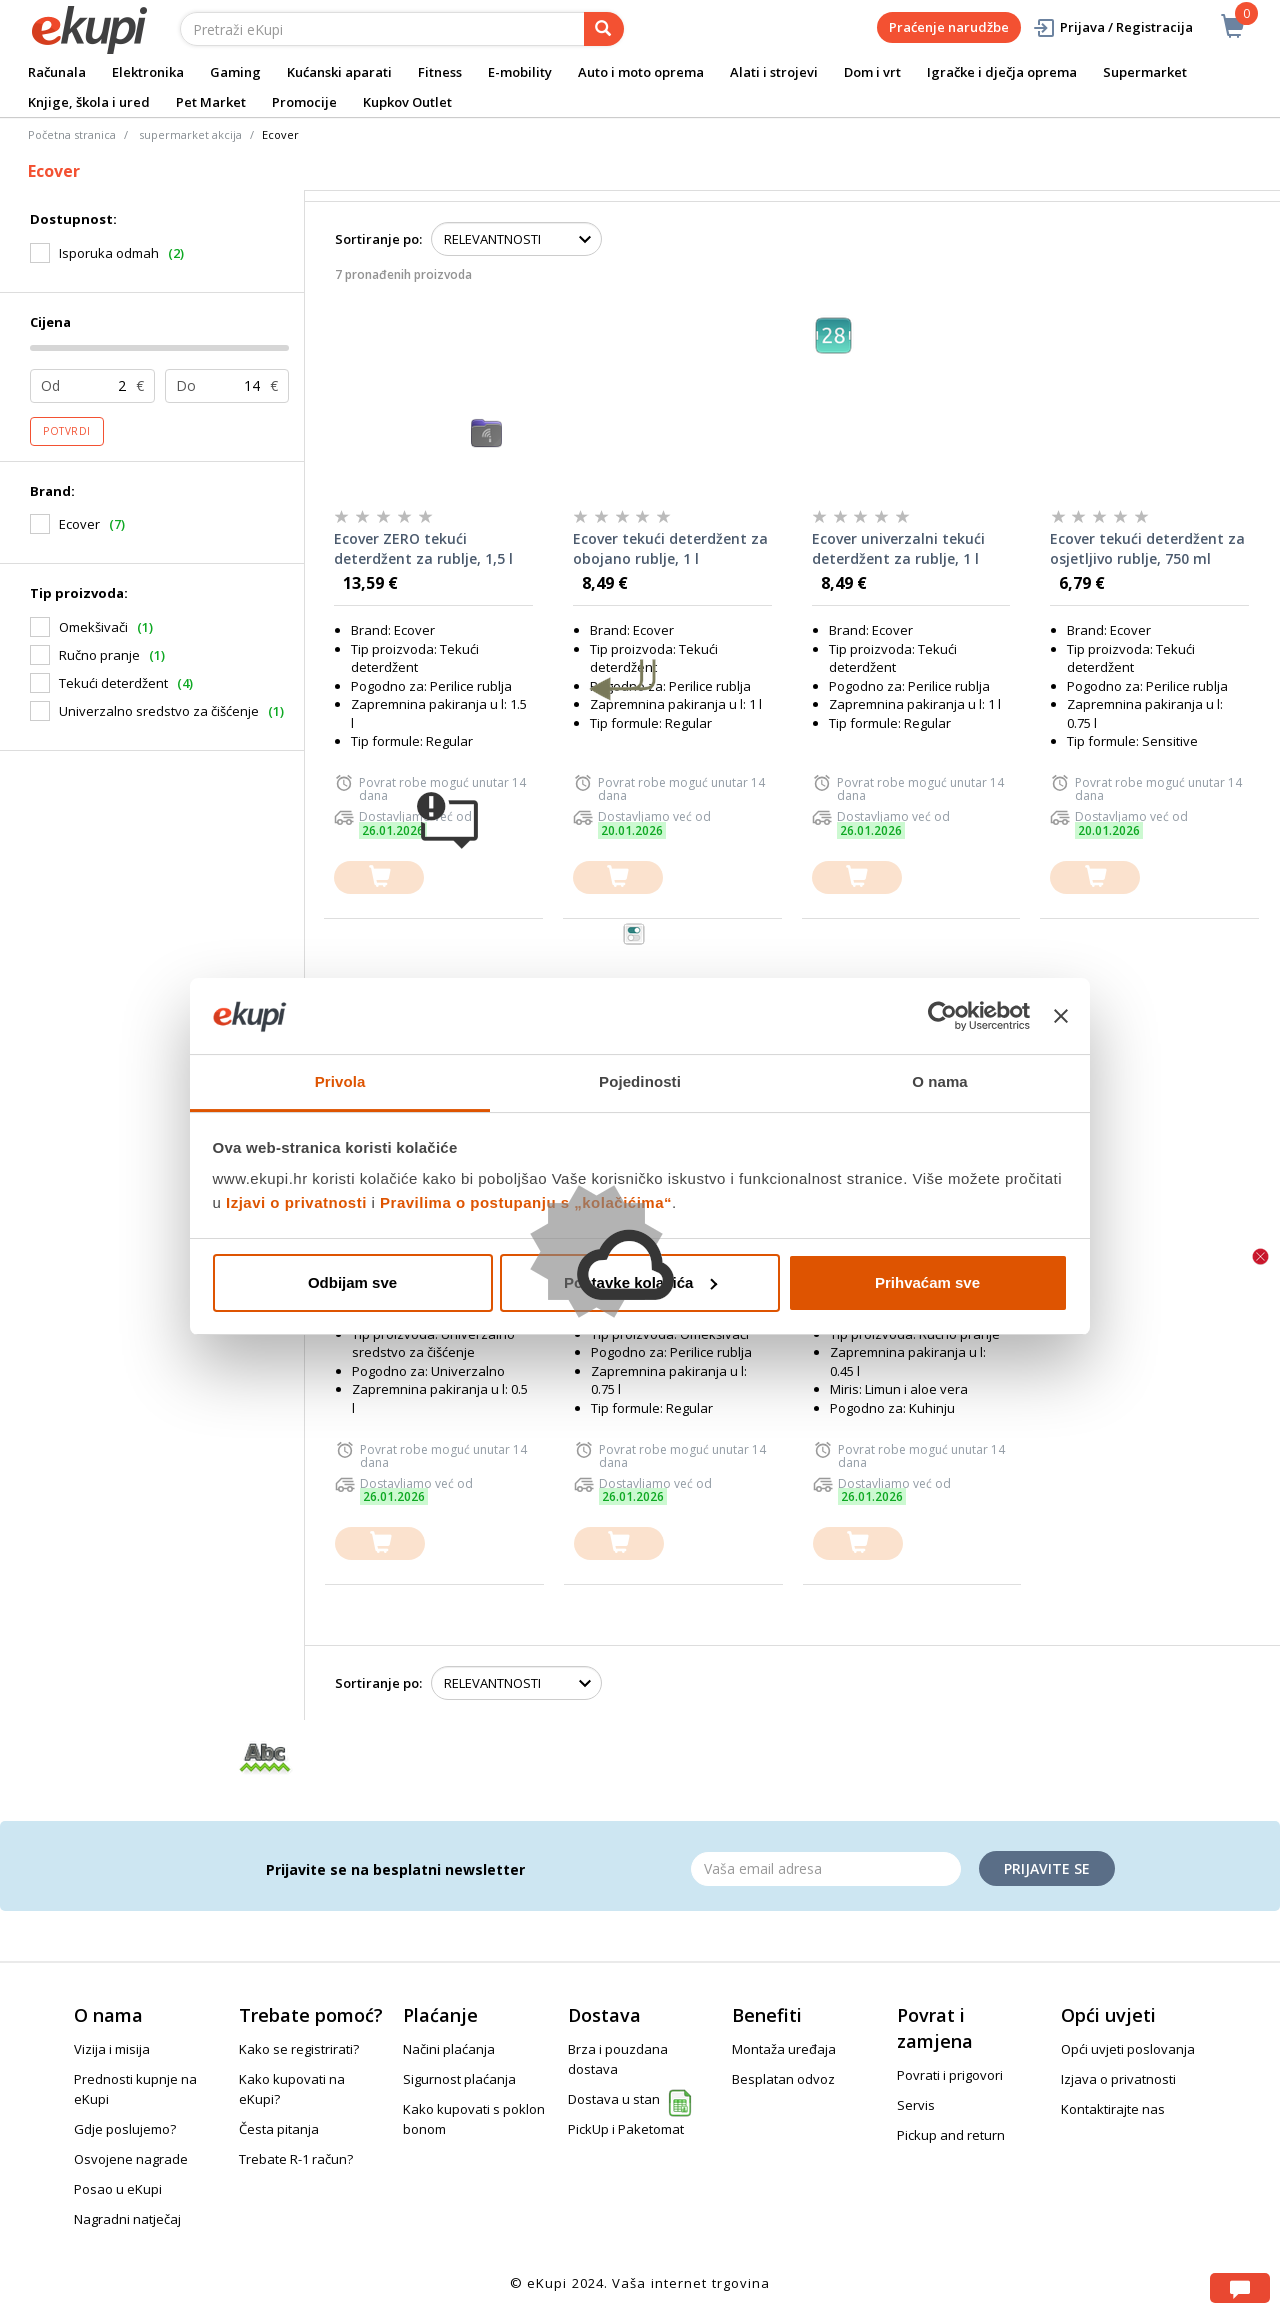  What do you see at coordinates (621, 679) in the screenshot?
I see `reply to all recipients of an email` at bounding box center [621, 679].